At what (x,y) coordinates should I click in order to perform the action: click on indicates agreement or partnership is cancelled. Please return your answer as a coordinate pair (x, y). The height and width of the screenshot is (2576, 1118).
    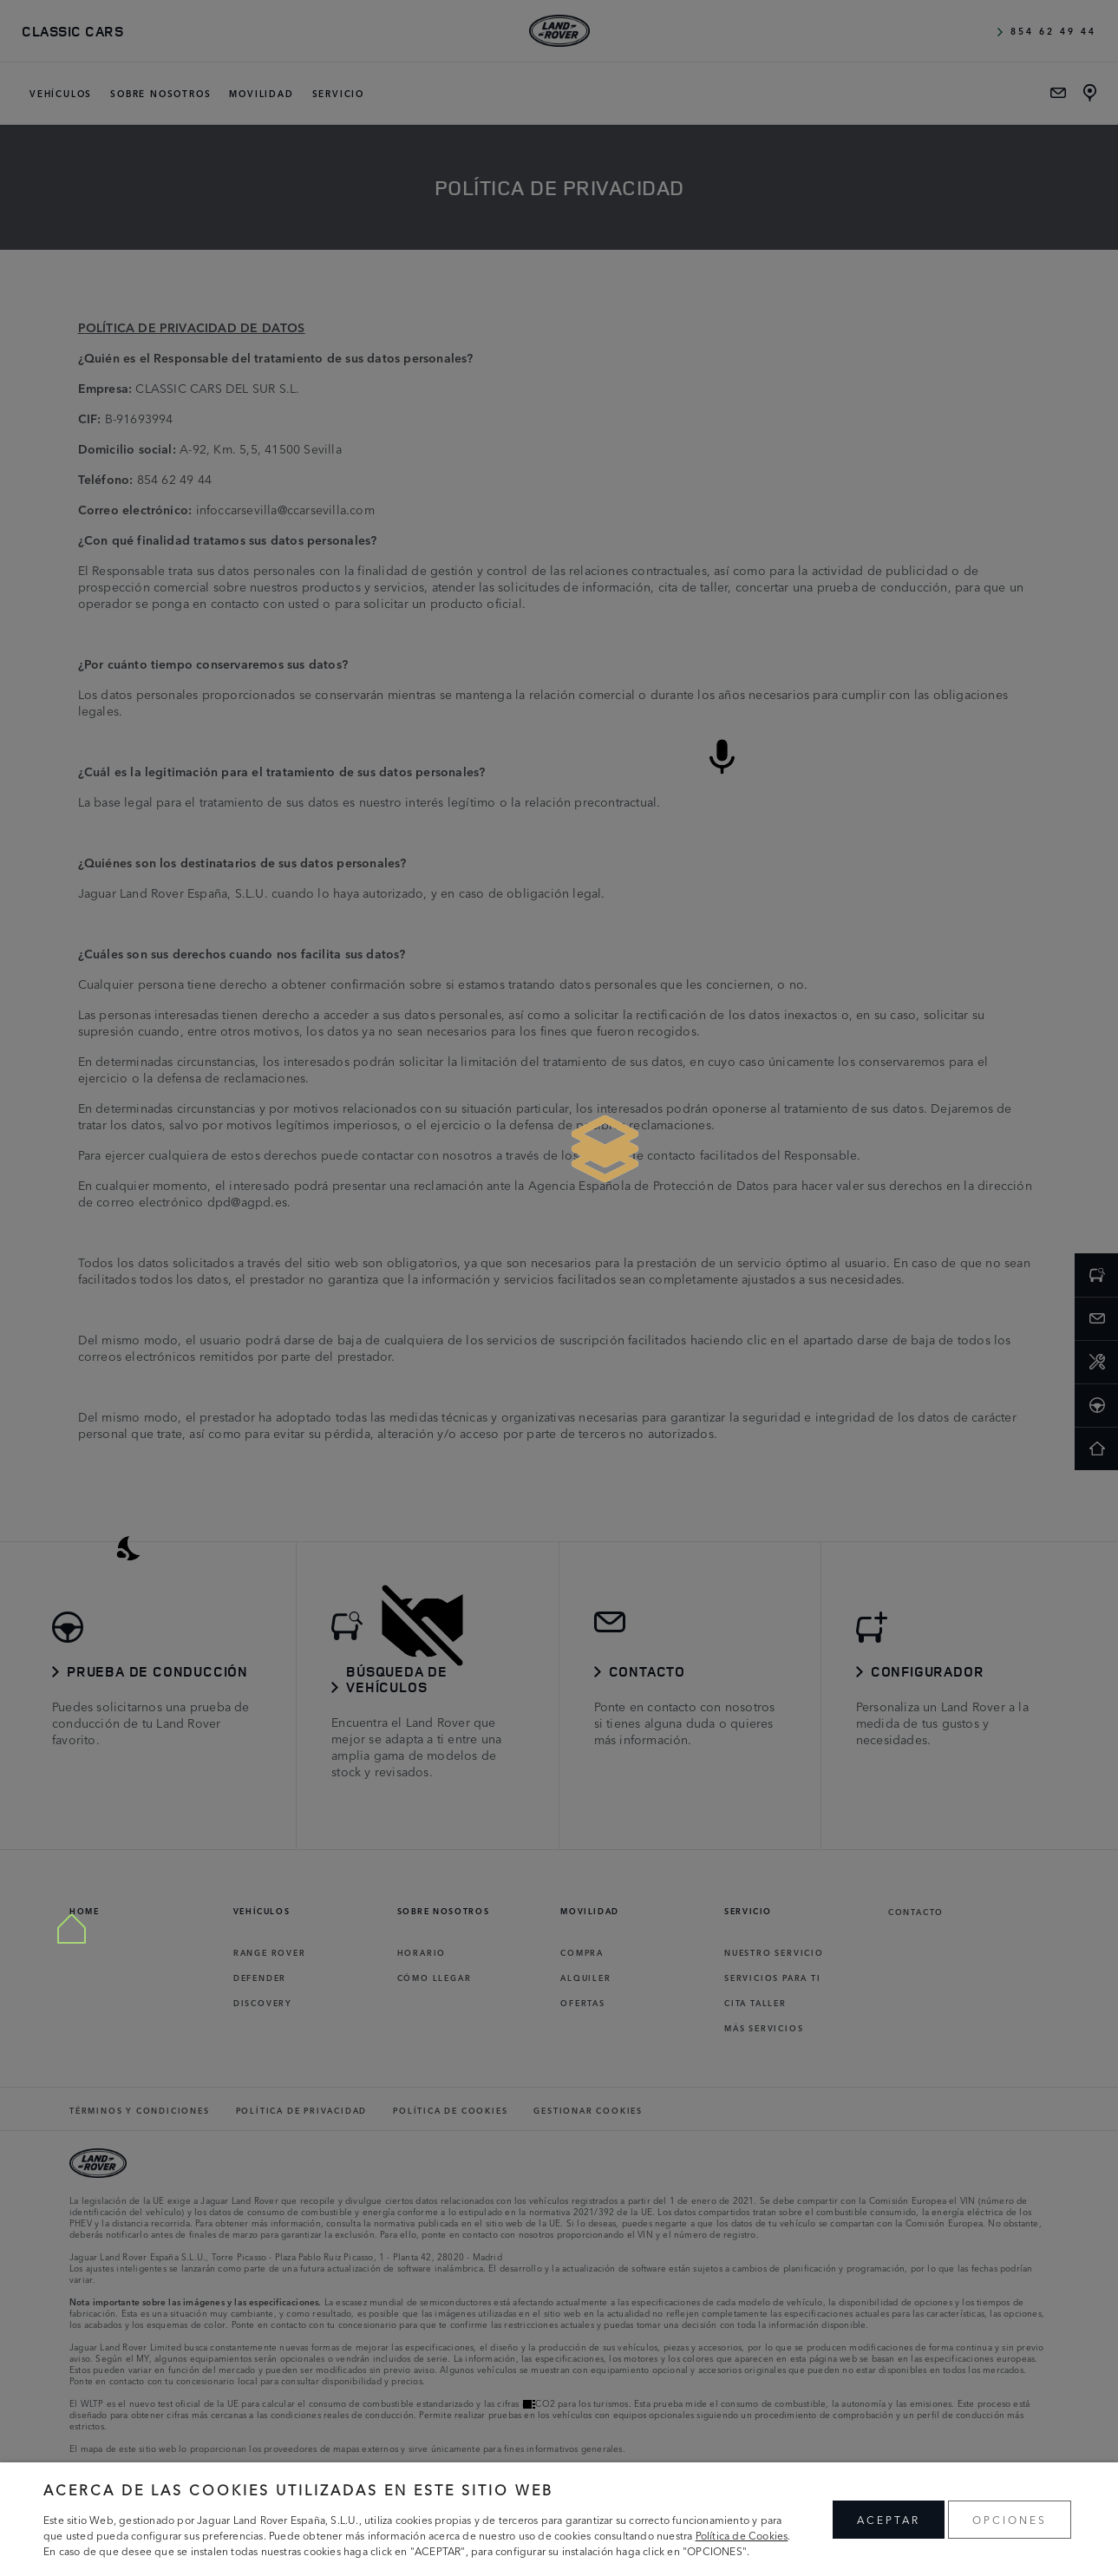
    Looking at the image, I should click on (422, 1625).